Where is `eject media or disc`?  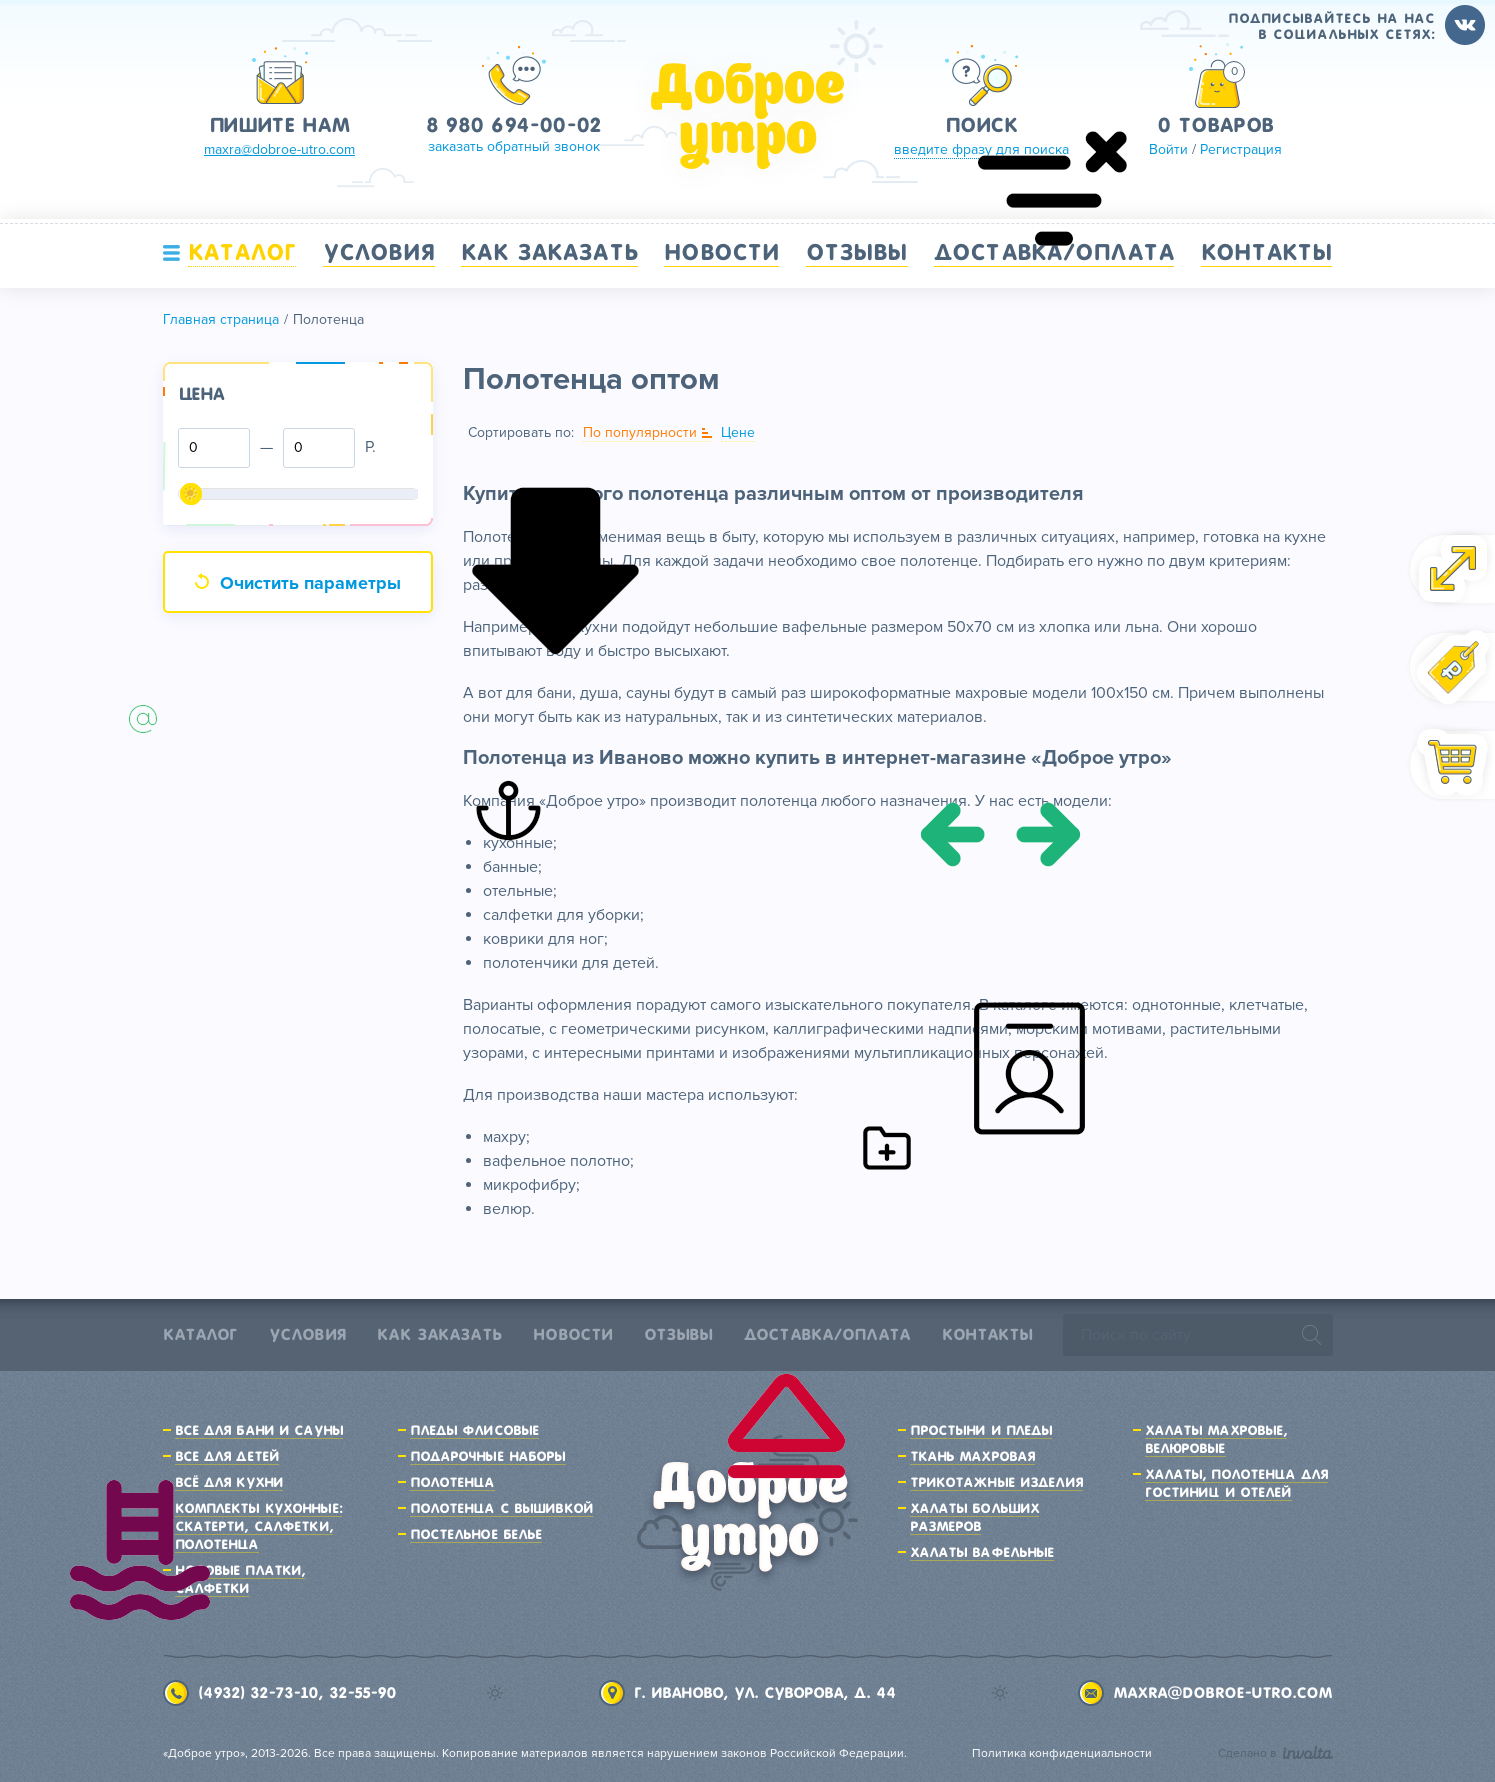 eject media or disc is located at coordinates (786, 1432).